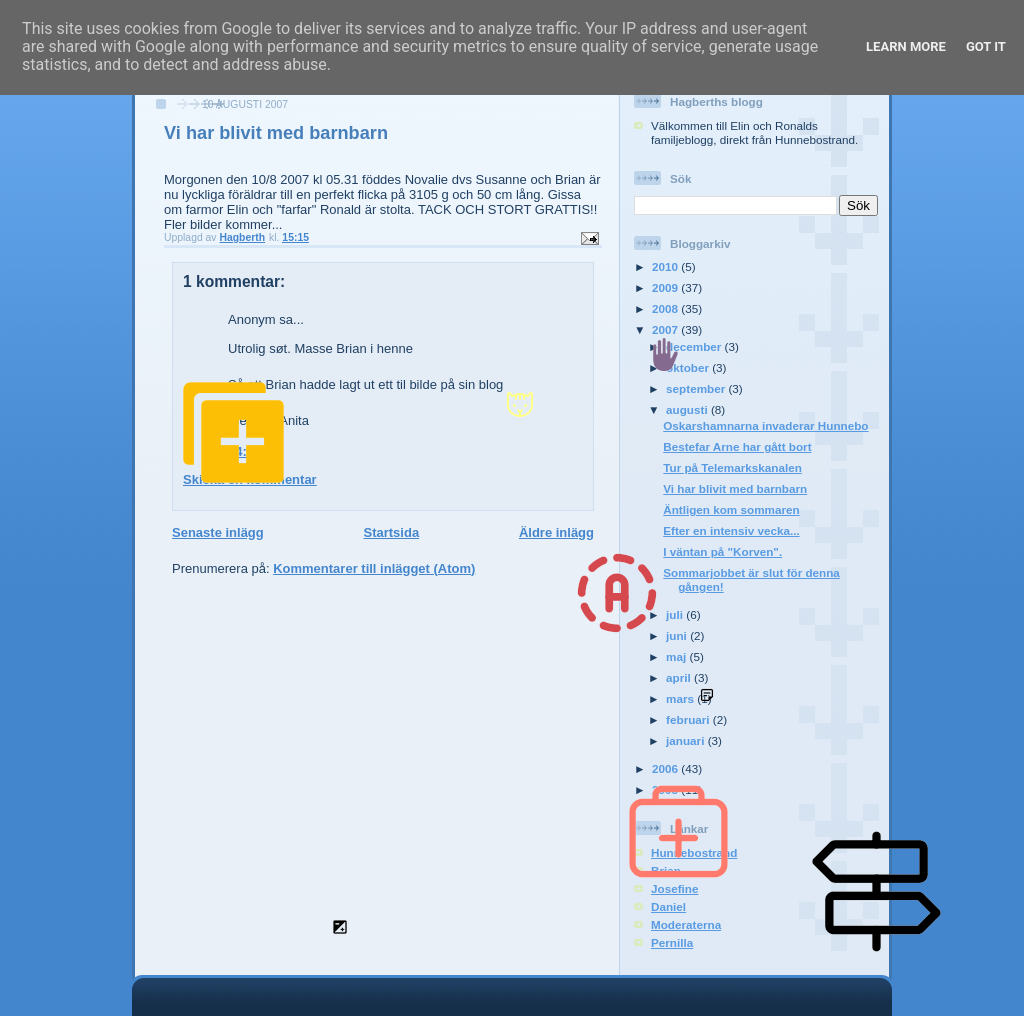 The image size is (1024, 1016). Describe the element at coordinates (340, 927) in the screenshot. I see `adjust image exposure settings` at that location.